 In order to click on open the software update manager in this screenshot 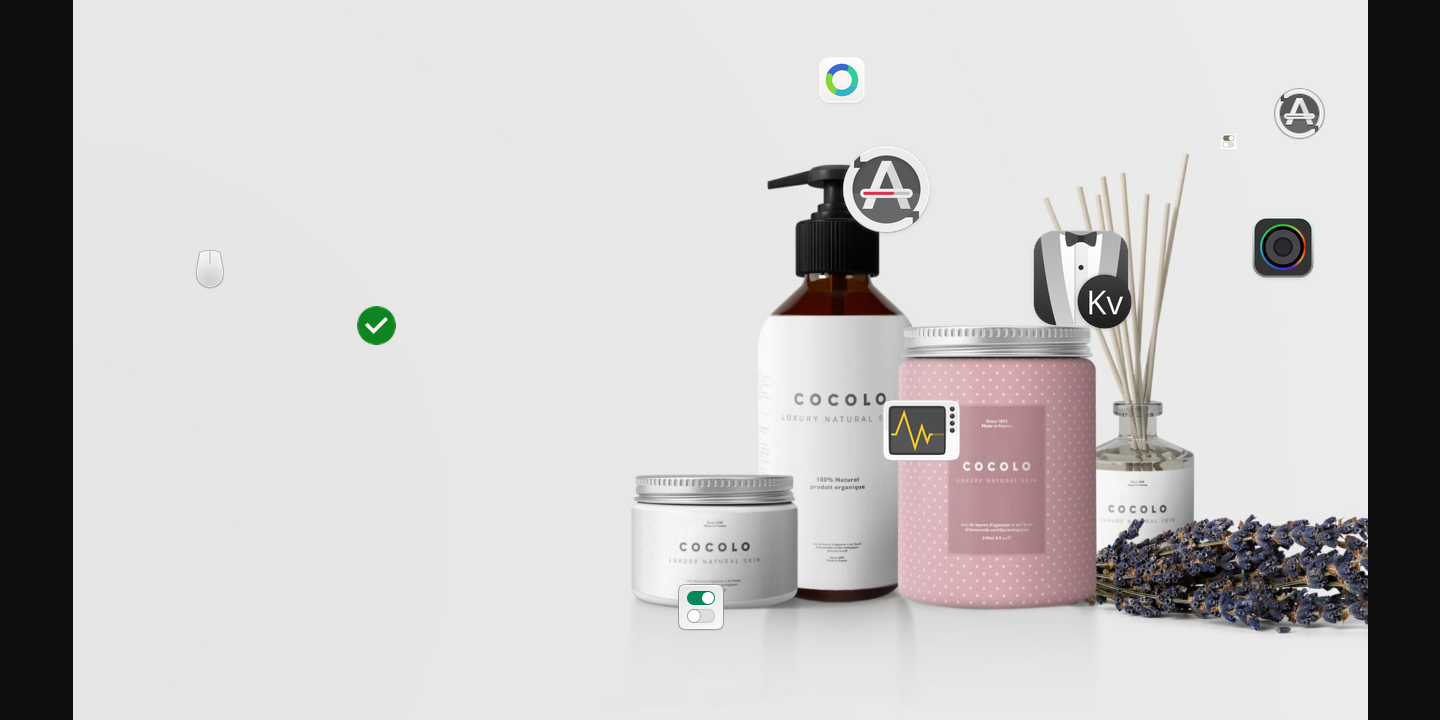, I will do `click(886, 189)`.